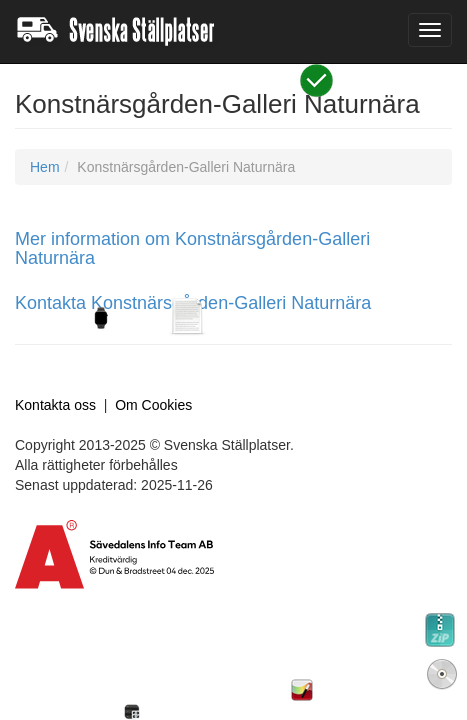 This screenshot has width=467, height=720. Describe the element at coordinates (316, 80) in the screenshot. I see `indicates a default or selected item` at that location.